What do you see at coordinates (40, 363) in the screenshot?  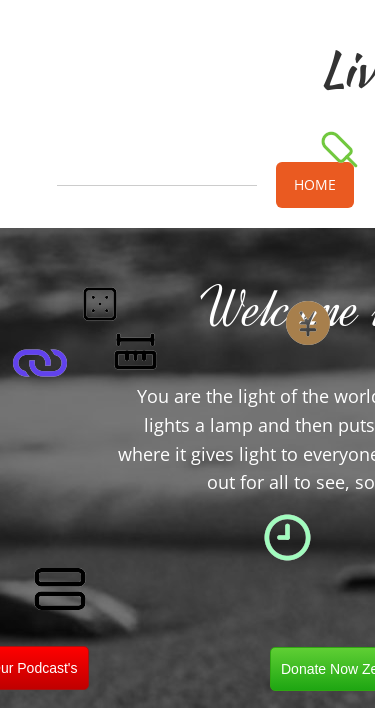 I see `copy or share a link` at bounding box center [40, 363].